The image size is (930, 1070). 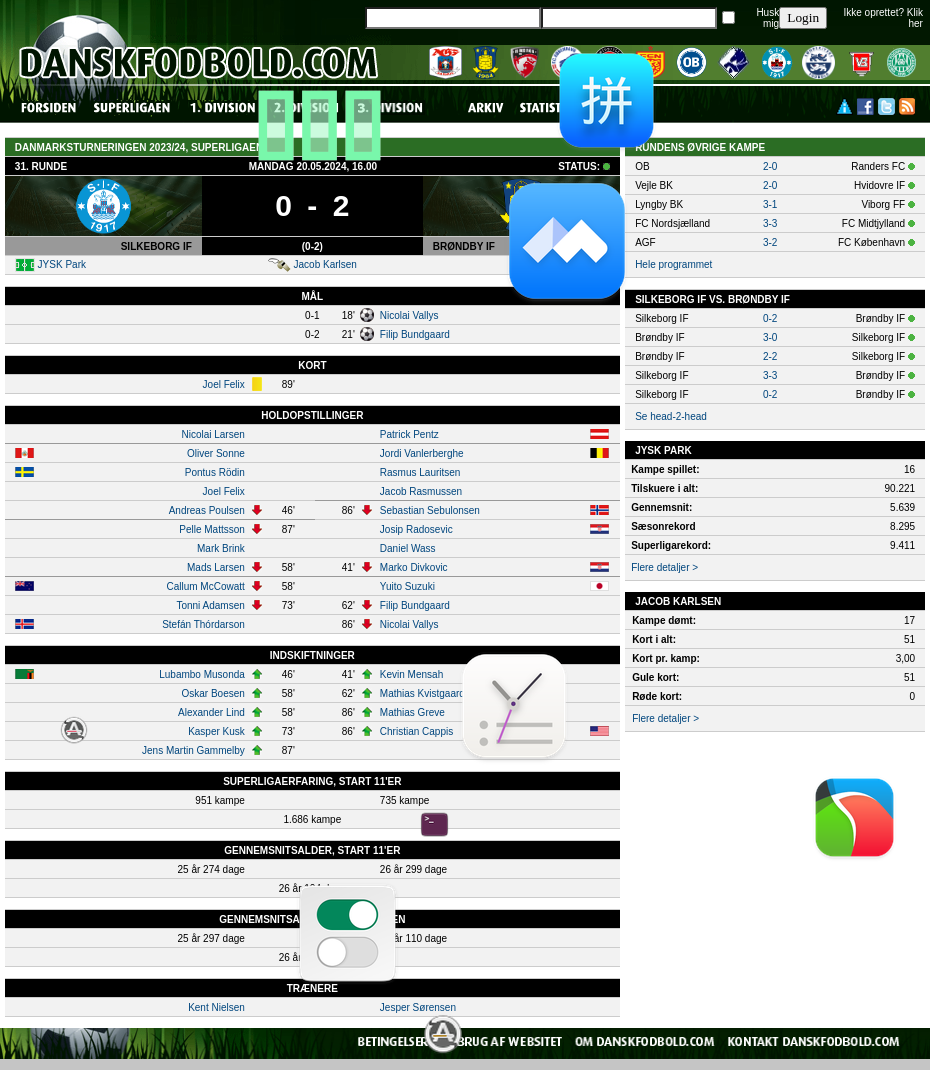 I want to click on open reaper digital audio workstation, so click(x=854, y=817).